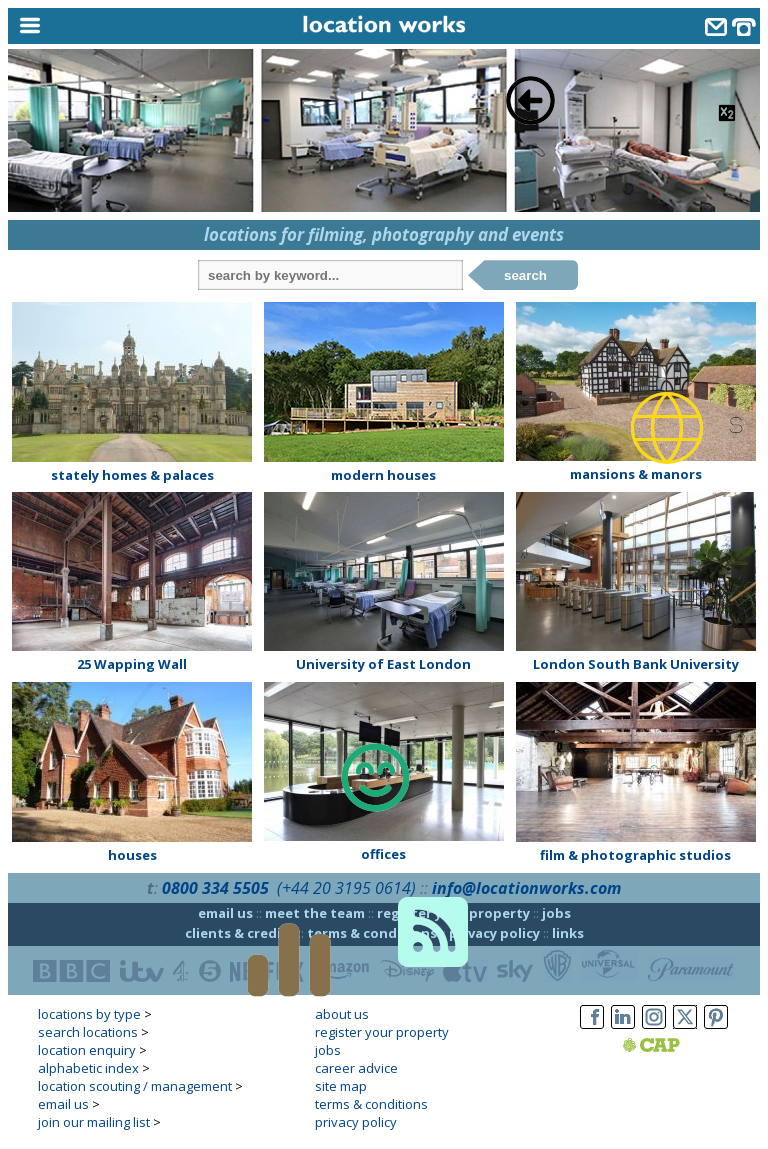 The height and width of the screenshot is (1149, 768). Describe the element at coordinates (433, 932) in the screenshot. I see `subscribe to RSS feed` at that location.